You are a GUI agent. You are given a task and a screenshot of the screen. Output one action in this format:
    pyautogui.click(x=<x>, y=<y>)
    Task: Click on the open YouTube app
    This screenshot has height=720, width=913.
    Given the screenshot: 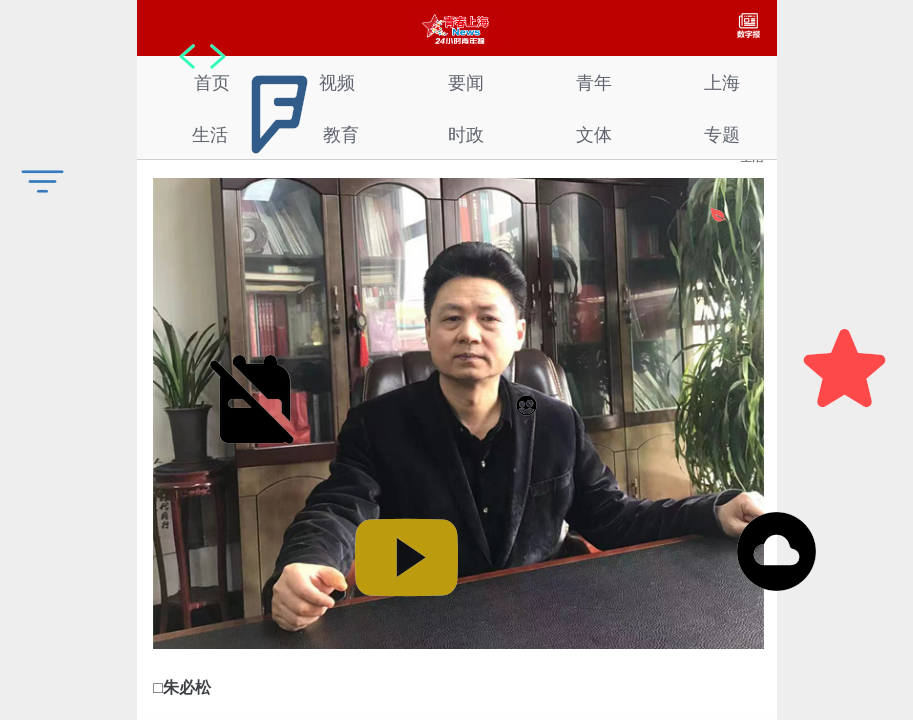 What is the action you would take?
    pyautogui.click(x=406, y=557)
    